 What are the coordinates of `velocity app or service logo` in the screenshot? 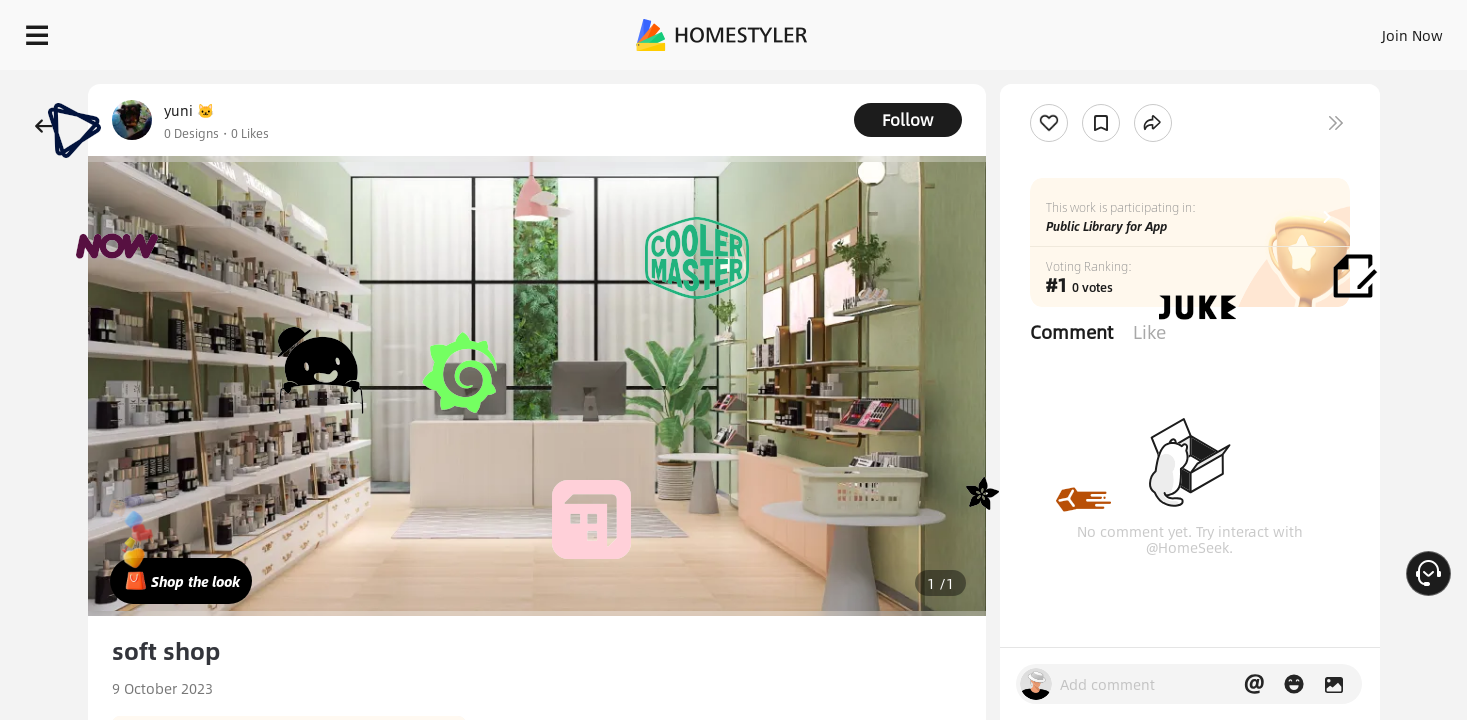 It's located at (1083, 499).